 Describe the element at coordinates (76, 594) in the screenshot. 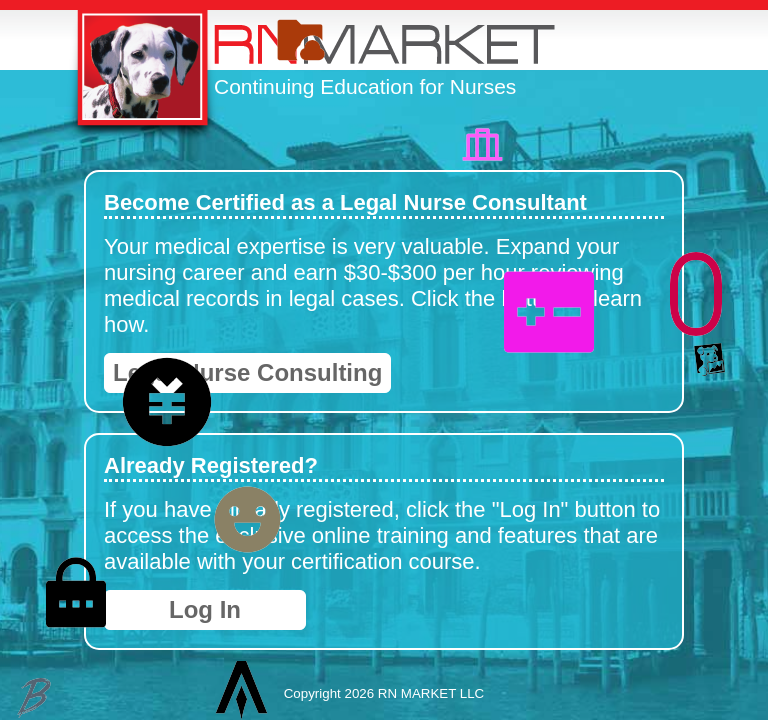

I see `enter password to unlock` at that location.